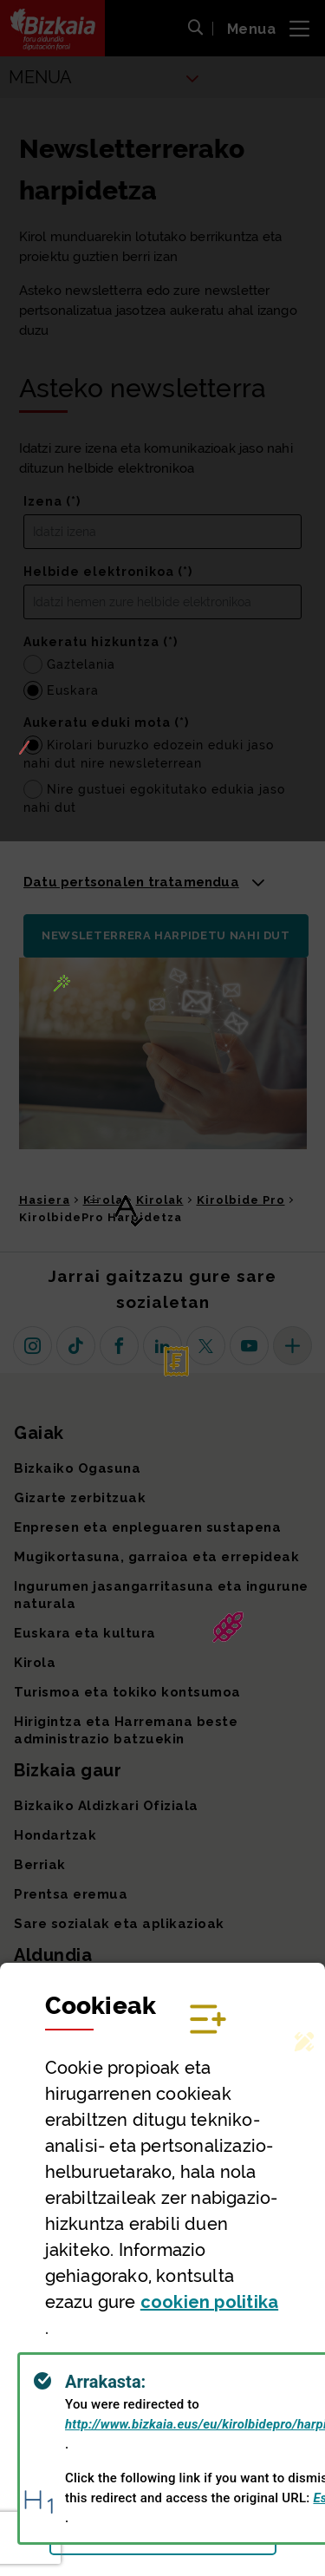 This screenshot has width=325, height=2576. Describe the element at coordinates (208, 2019) in the screenshot. I see `add a new item to the list` at that location.